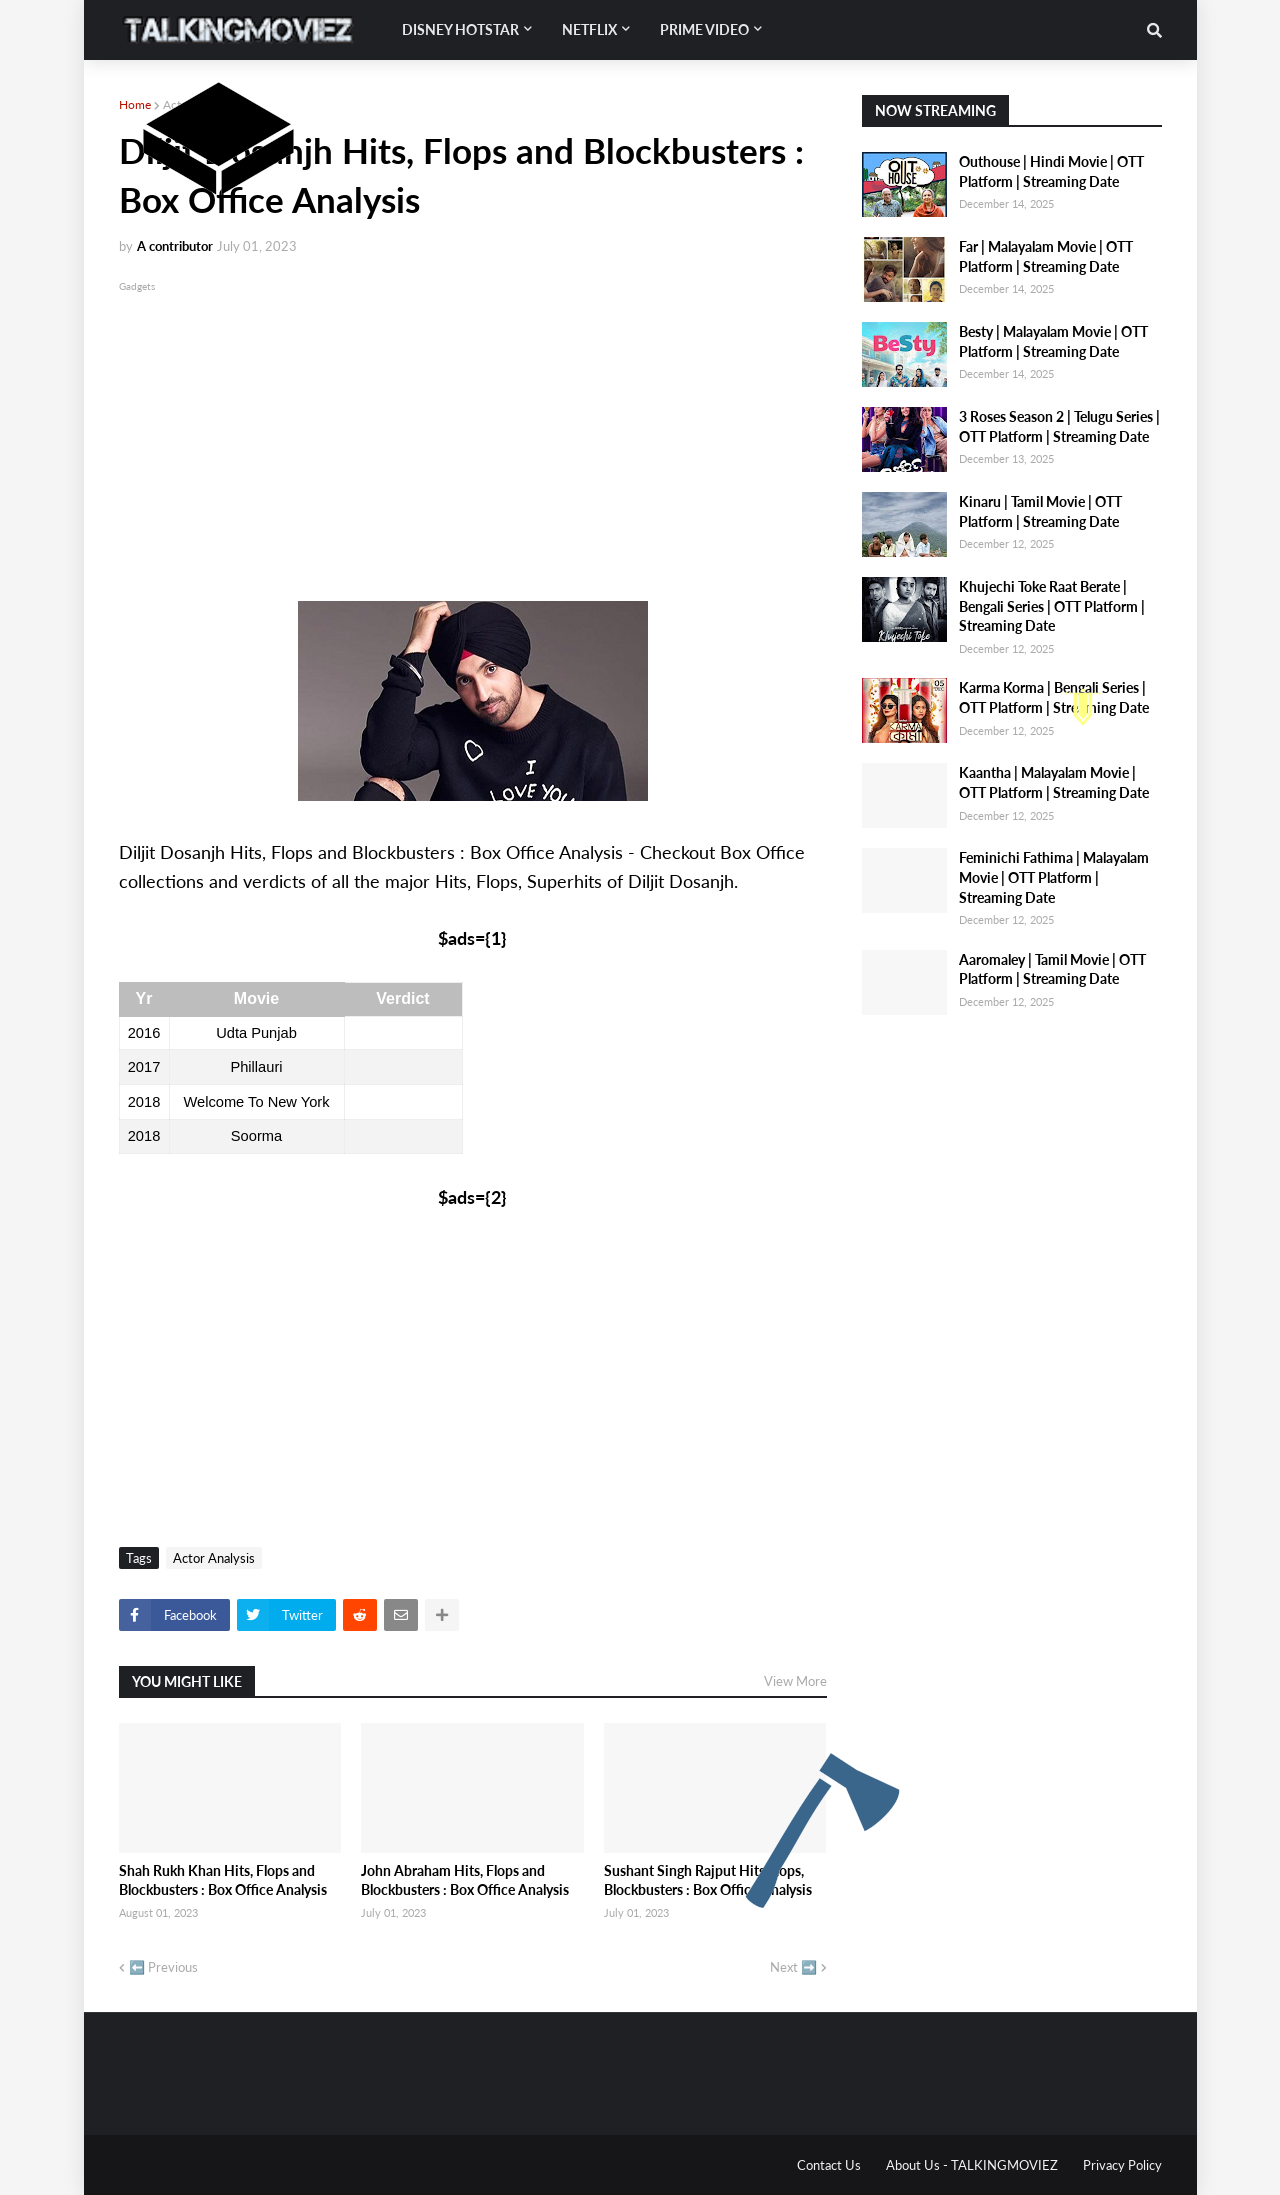  I want to click on place a flat platform in the level editor, so click(218, 138).